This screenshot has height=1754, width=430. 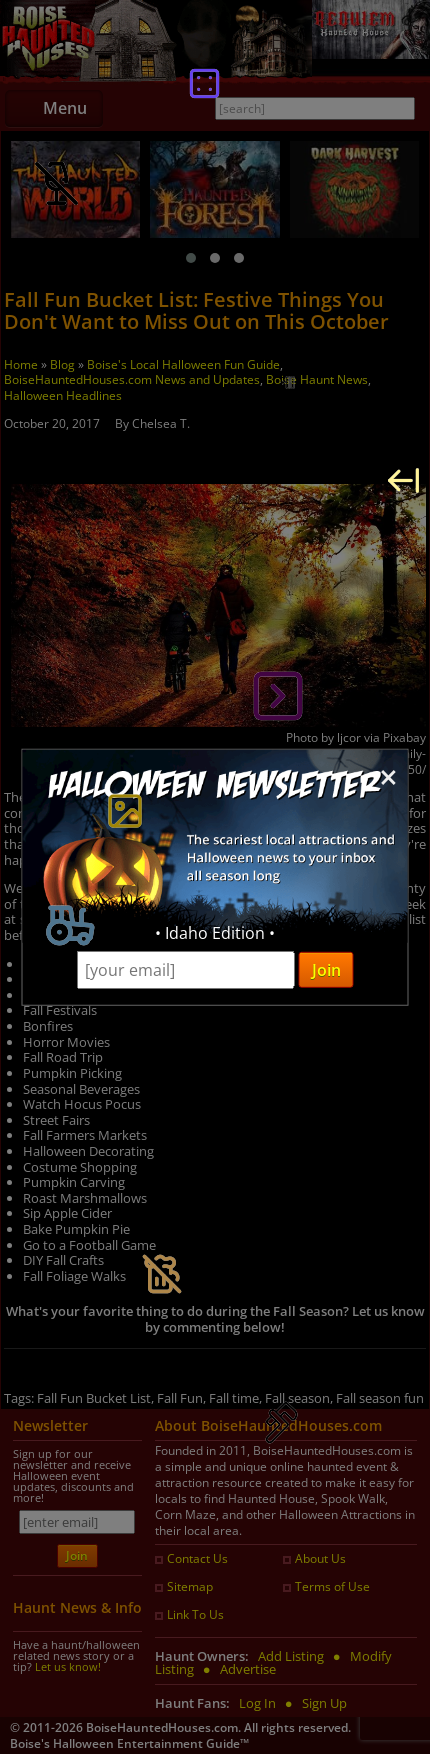 I want to click on navigate back to previous screen, so click(x=403, y=480).